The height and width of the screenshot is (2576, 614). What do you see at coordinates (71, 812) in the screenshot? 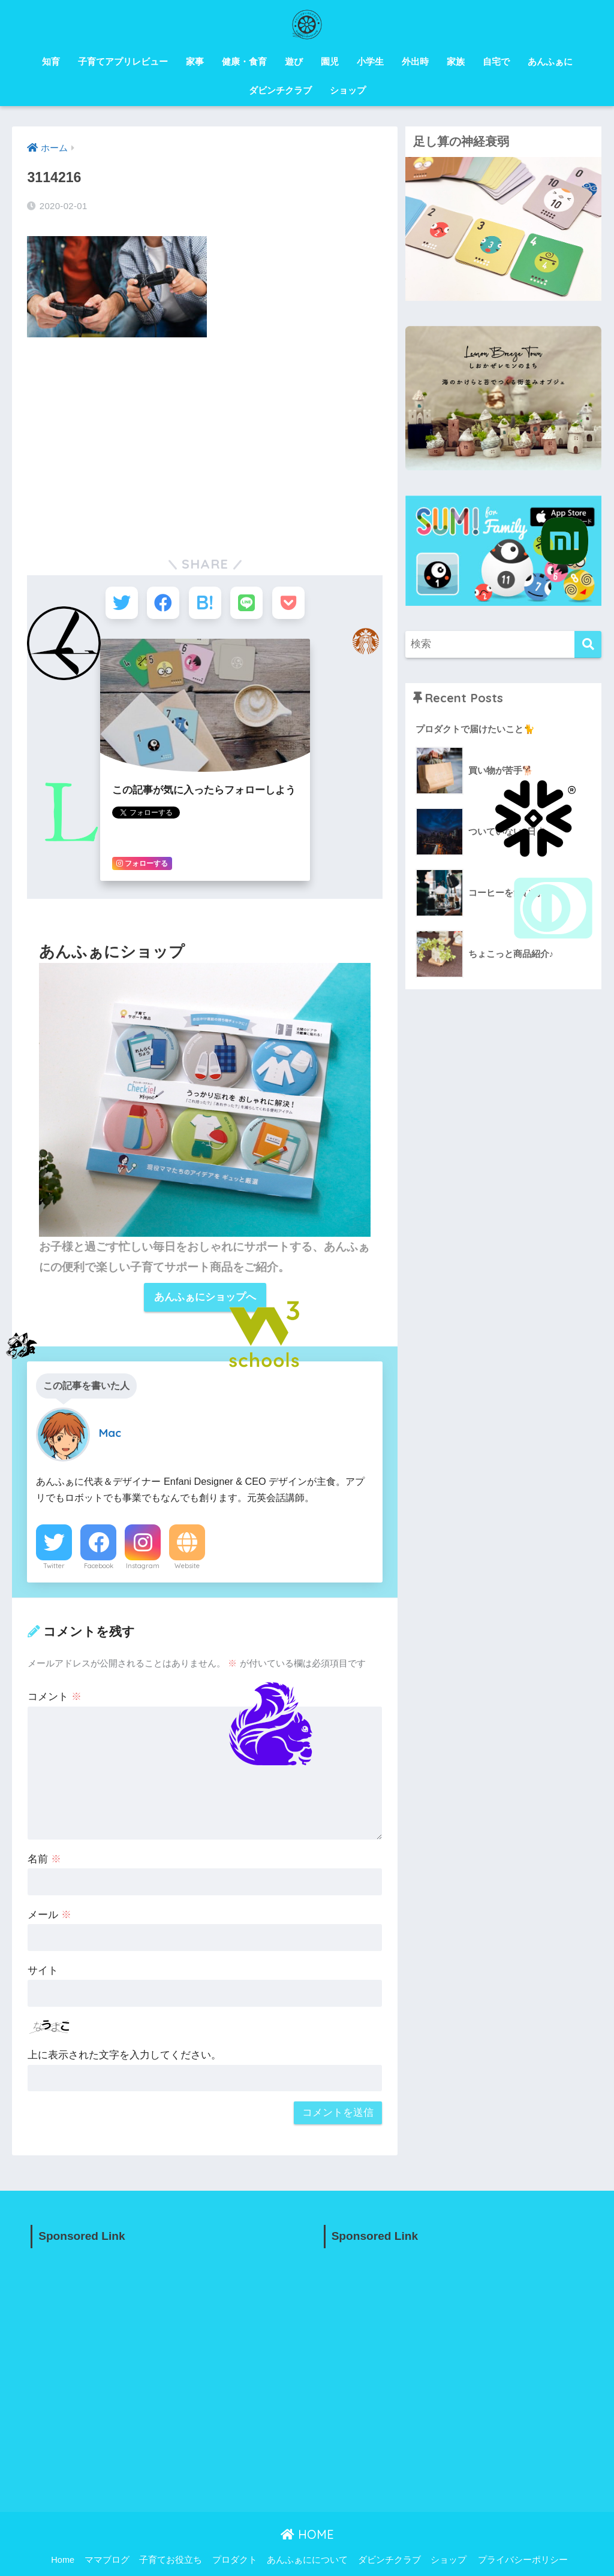
I see `lerna monorepo tool branding` at bounding box center [71, 812].